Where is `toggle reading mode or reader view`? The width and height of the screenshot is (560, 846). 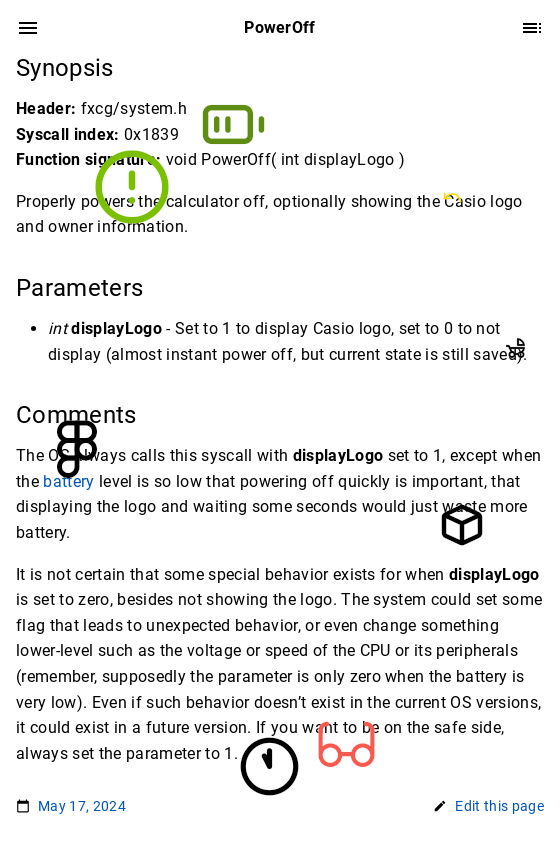
toggle reading mode or reader view is located at coordinates (346, 745).